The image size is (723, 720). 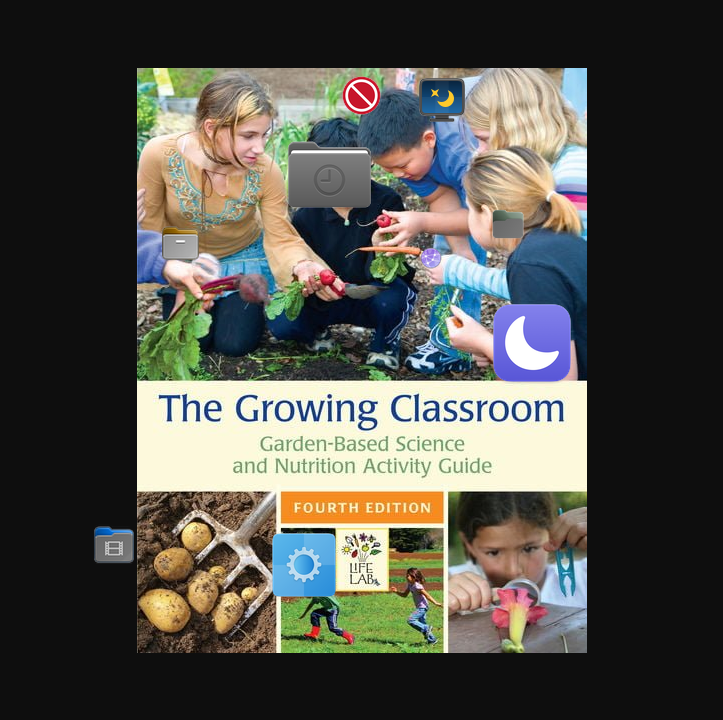 What do you see at coordinates (329, 174) in the screenshot?
I see `access temporary files folder` at bounding box center [329, 174].